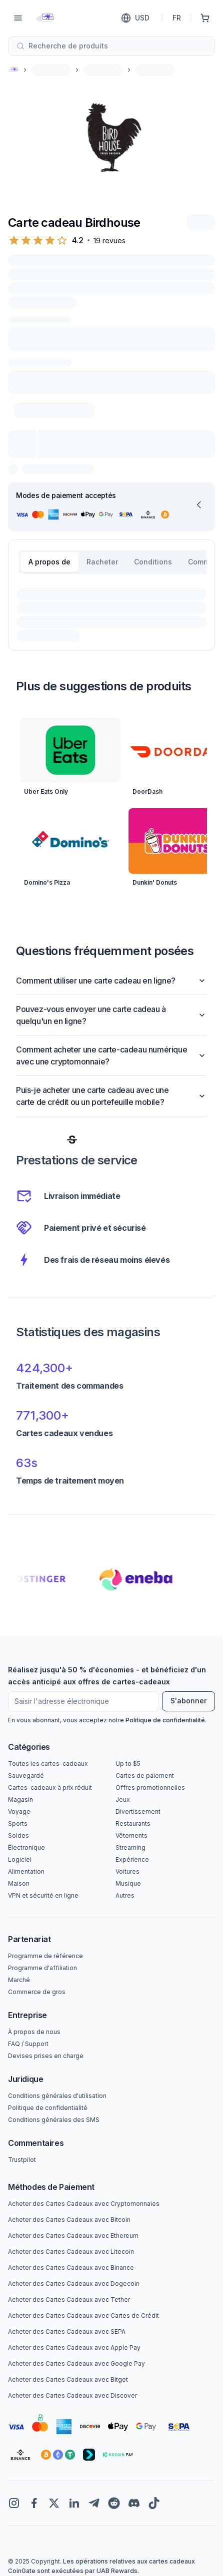  Describe the element at coordinates (40, 2418) in the screenshot. I see `replace selected text or content` at that location.